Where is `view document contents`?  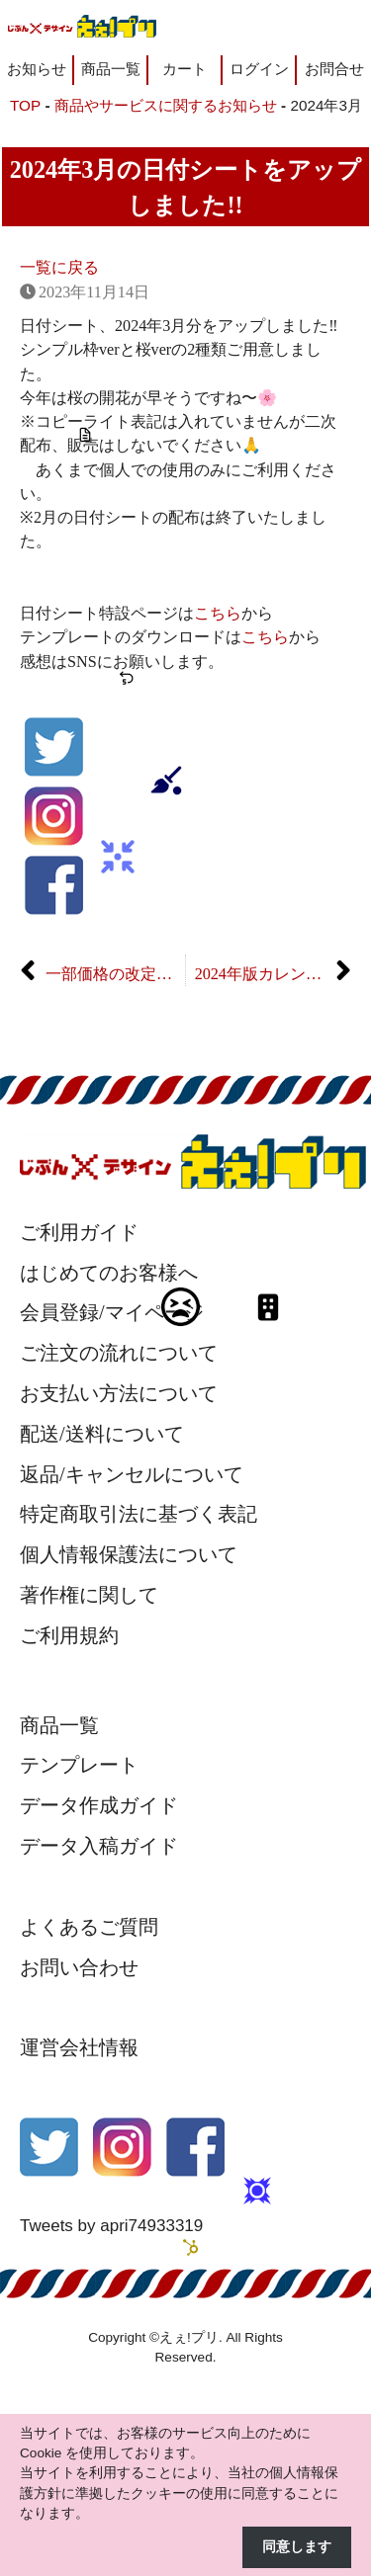 view document contents is located at coordinates (85, 435).